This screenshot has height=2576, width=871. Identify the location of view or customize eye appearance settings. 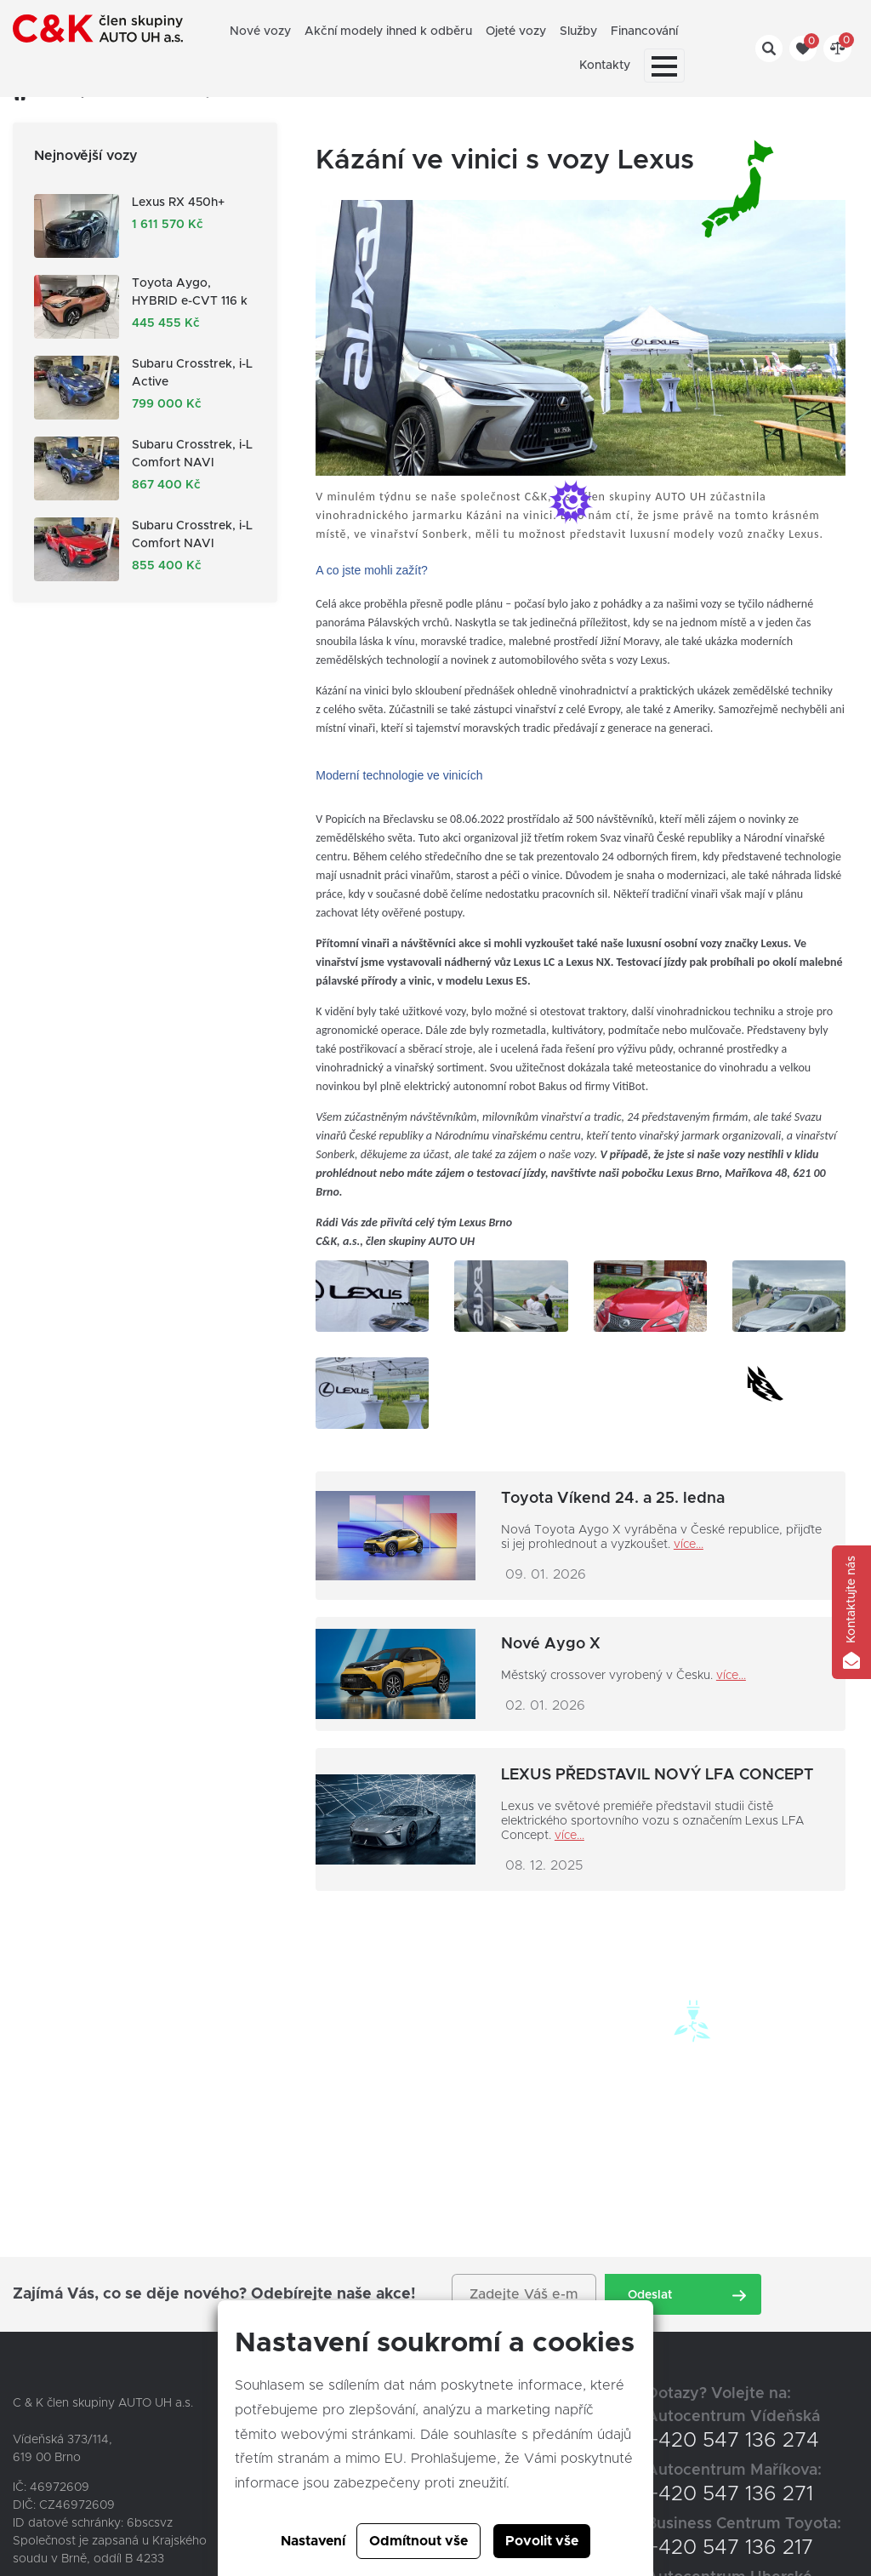
(571, 502).